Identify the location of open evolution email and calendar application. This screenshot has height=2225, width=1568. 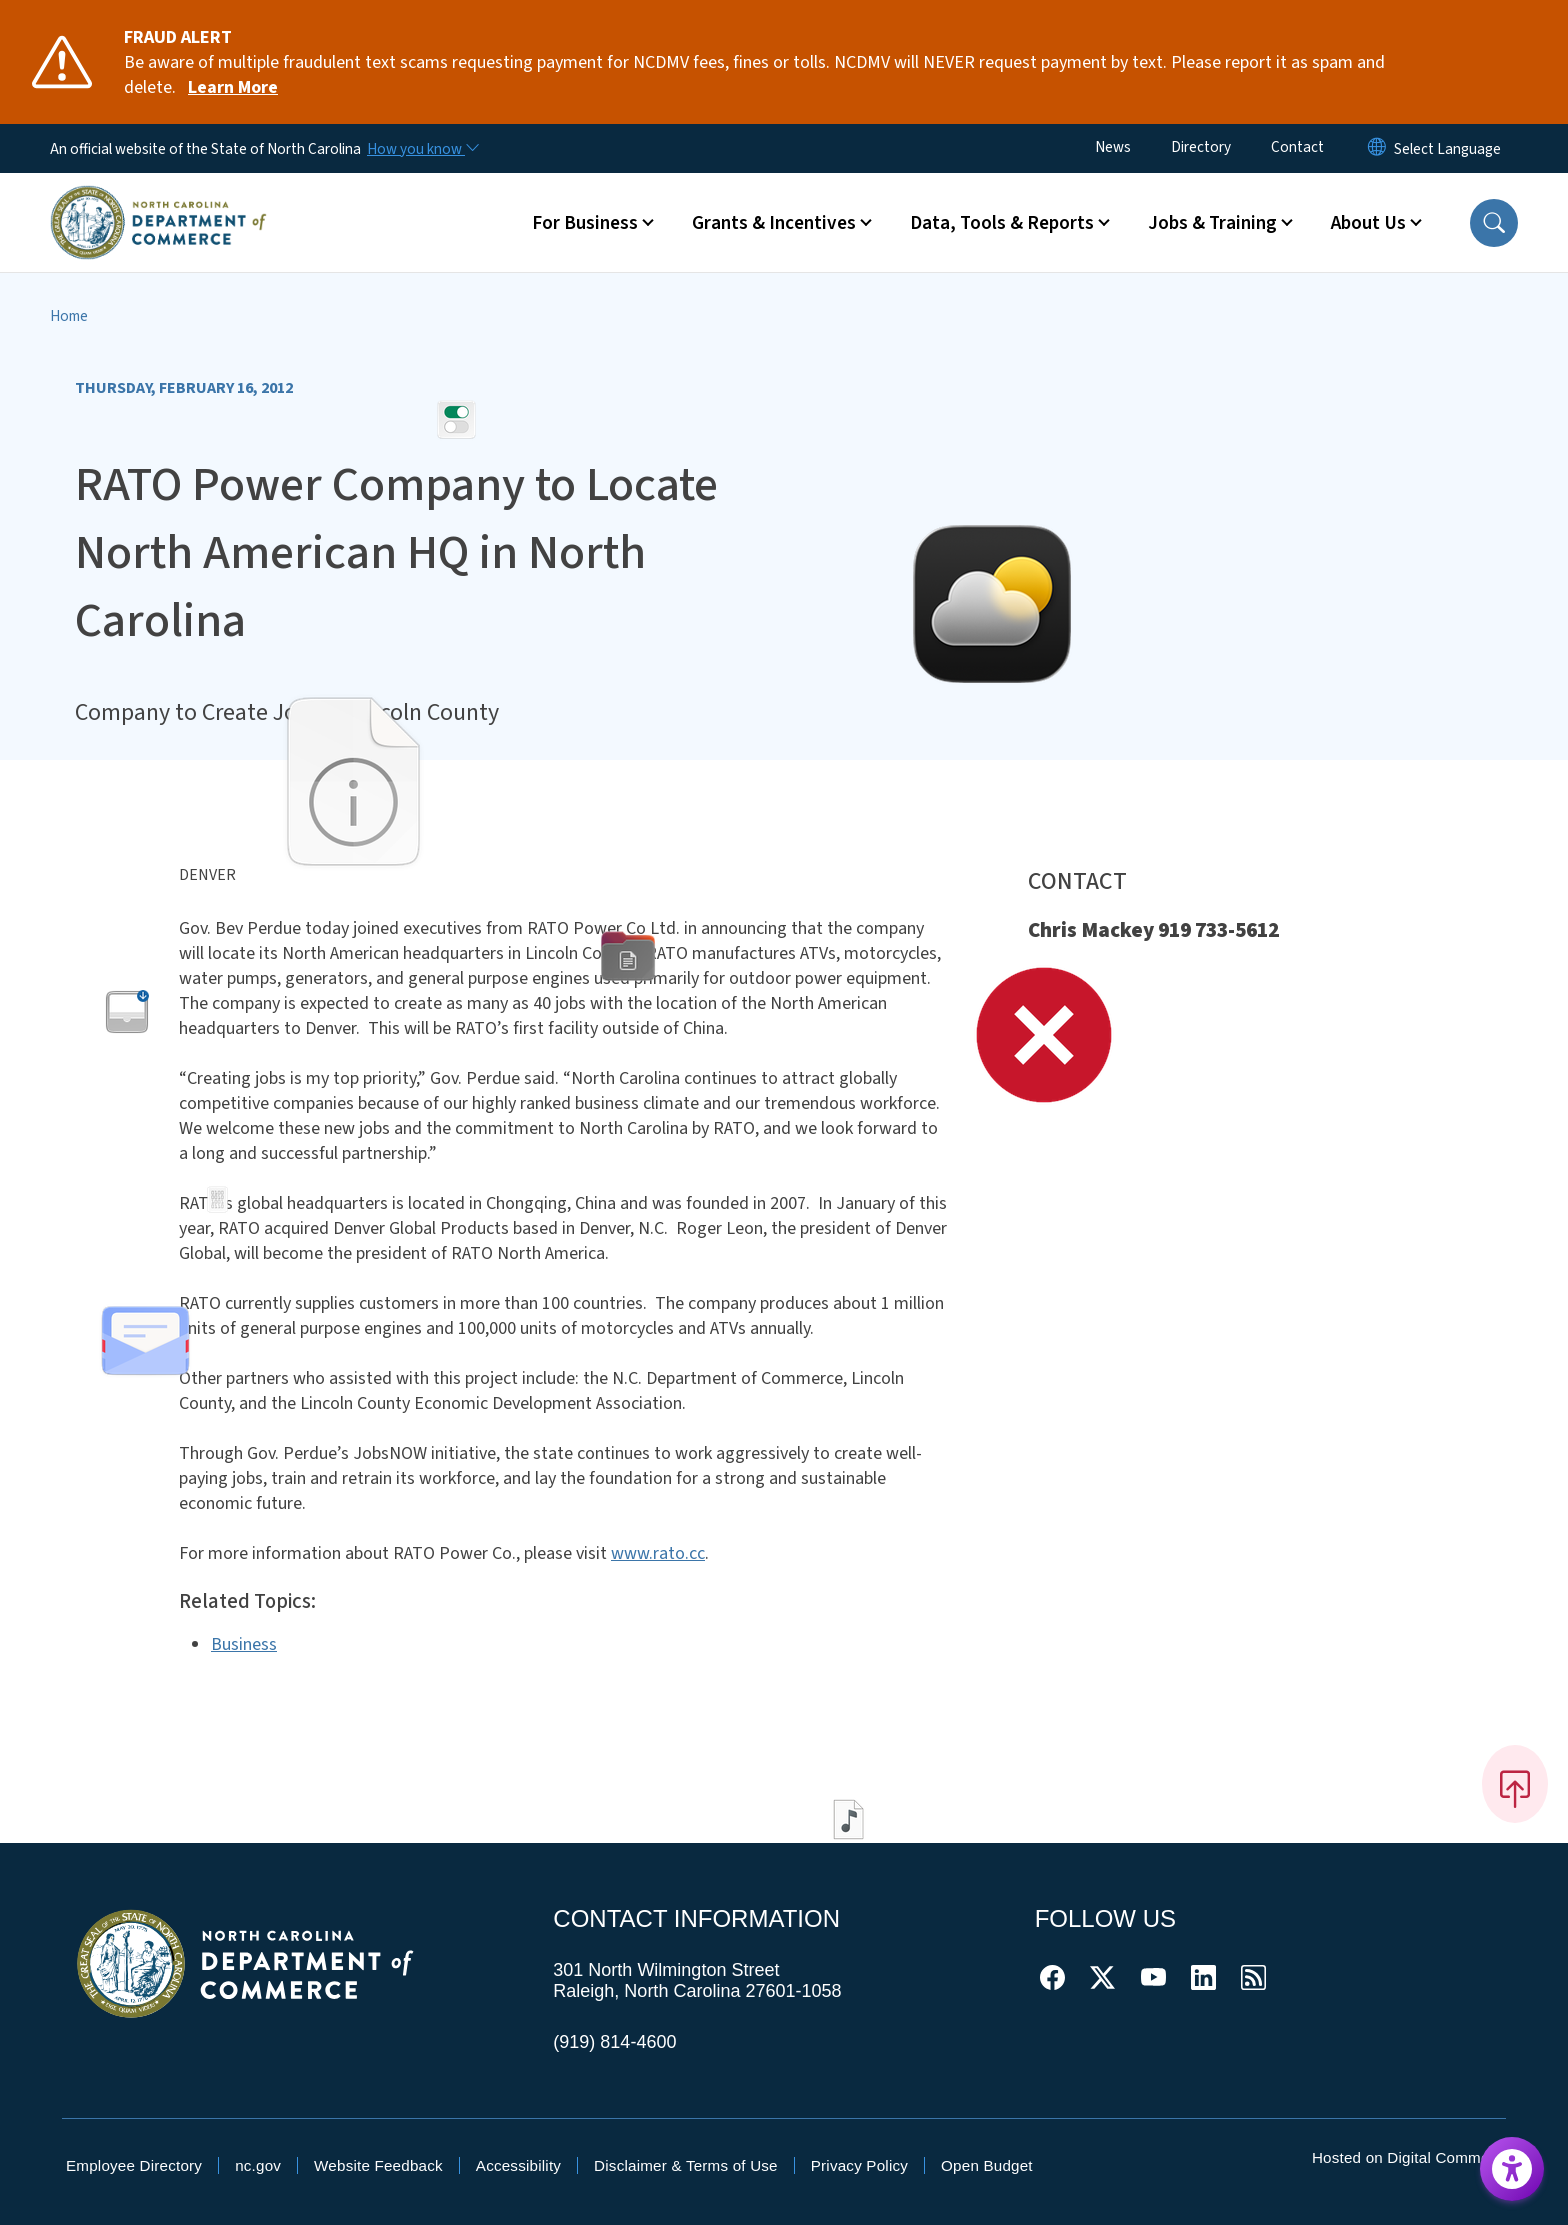
(145, 1340).